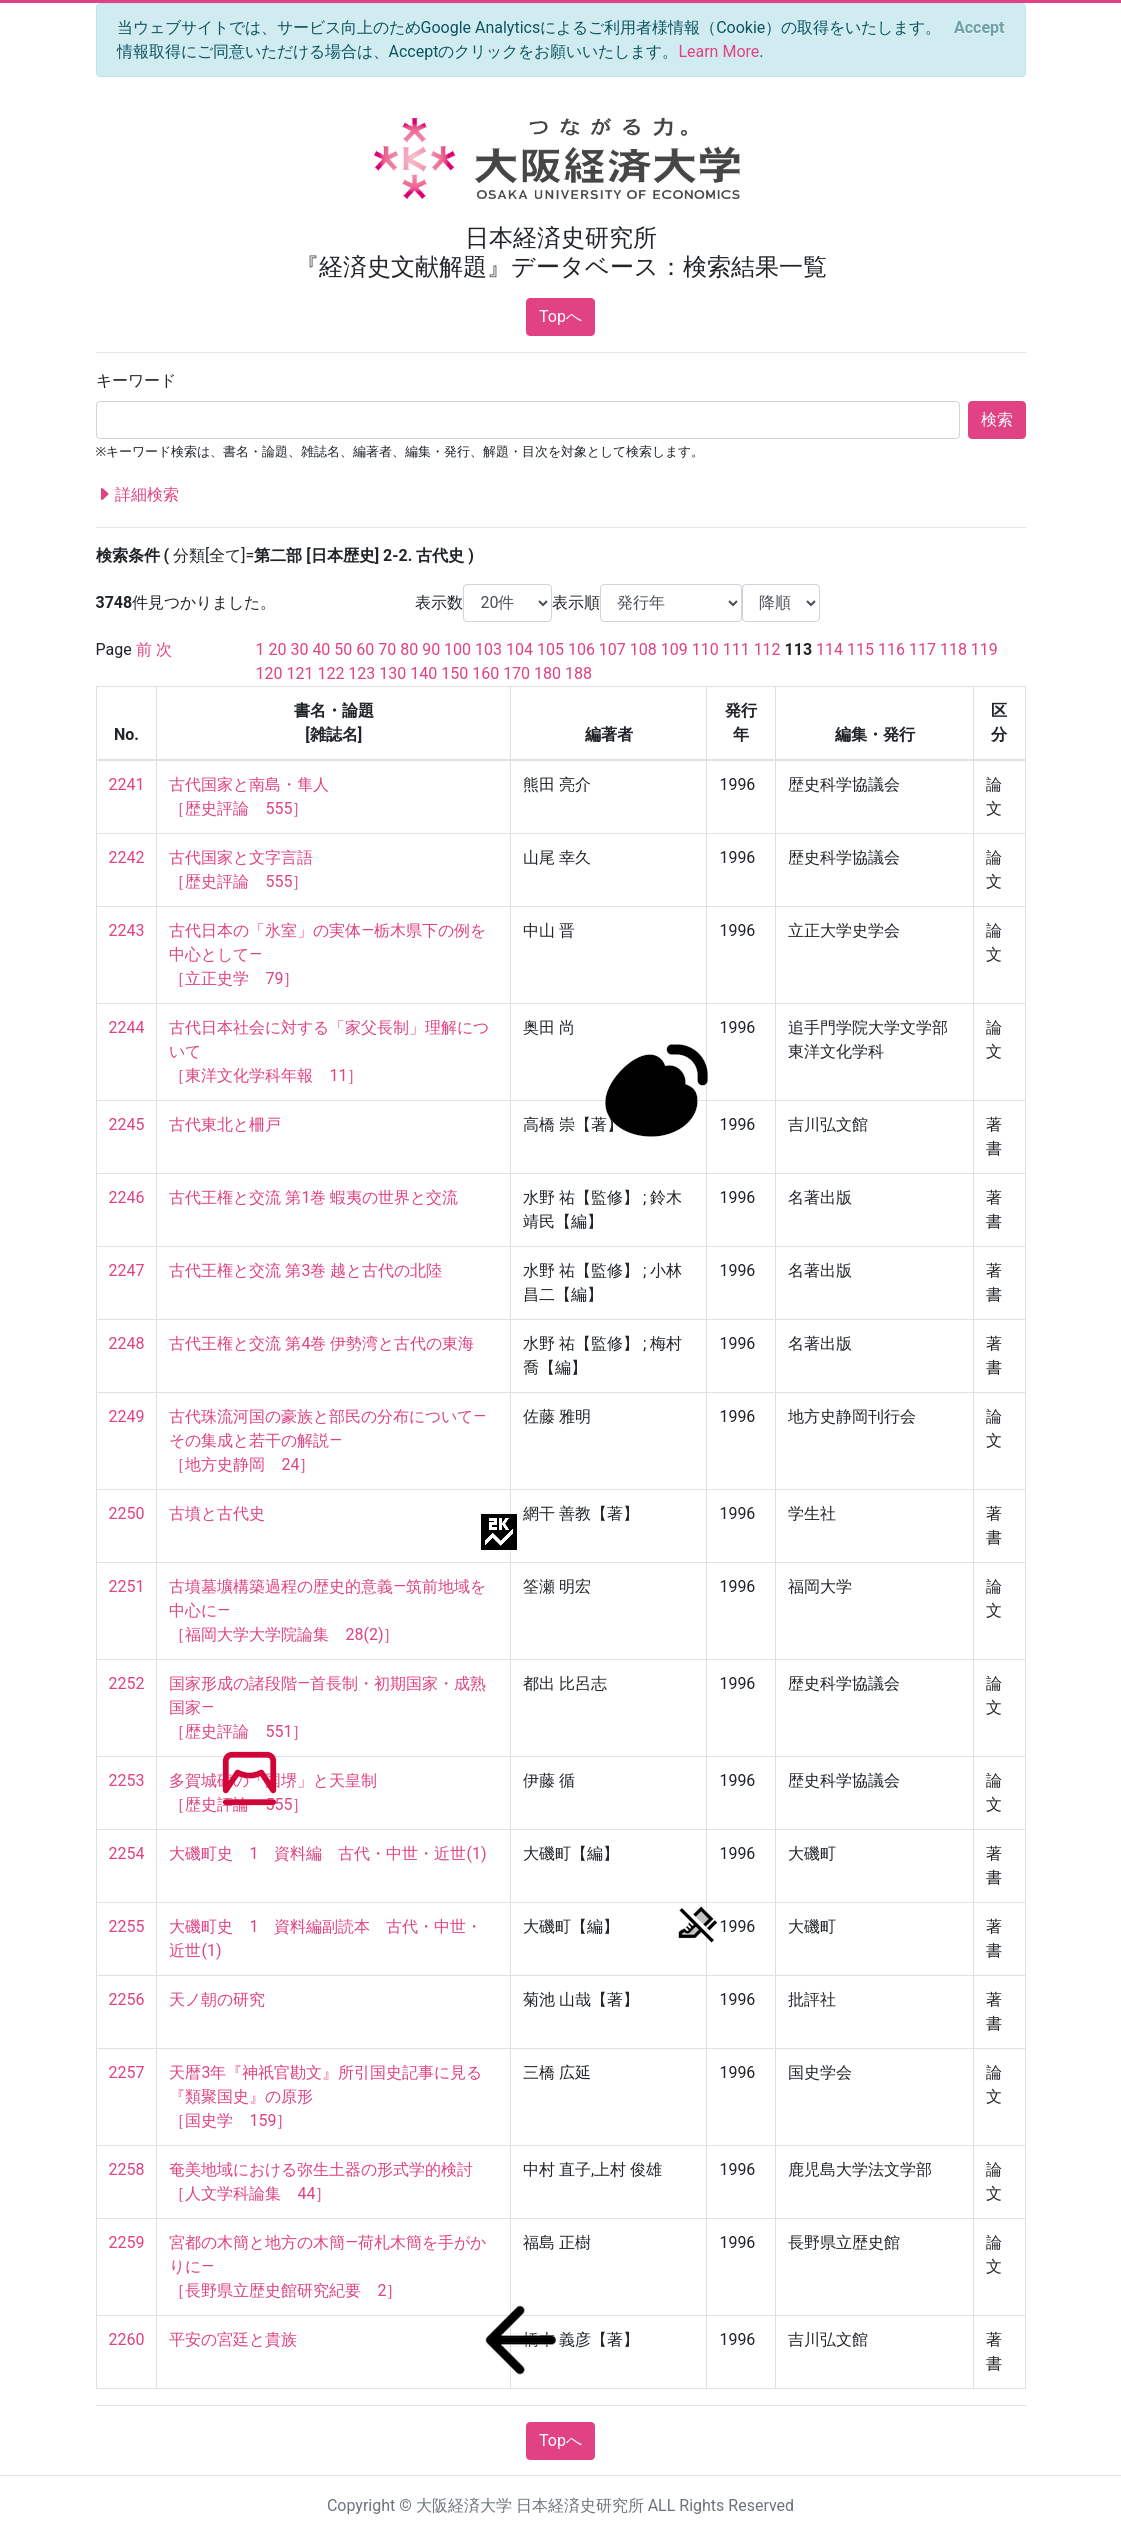 Image resolution: width=1121 pixels, height=2536 pixels. I want to click on view score or performance metrics, so click(499, 1532).